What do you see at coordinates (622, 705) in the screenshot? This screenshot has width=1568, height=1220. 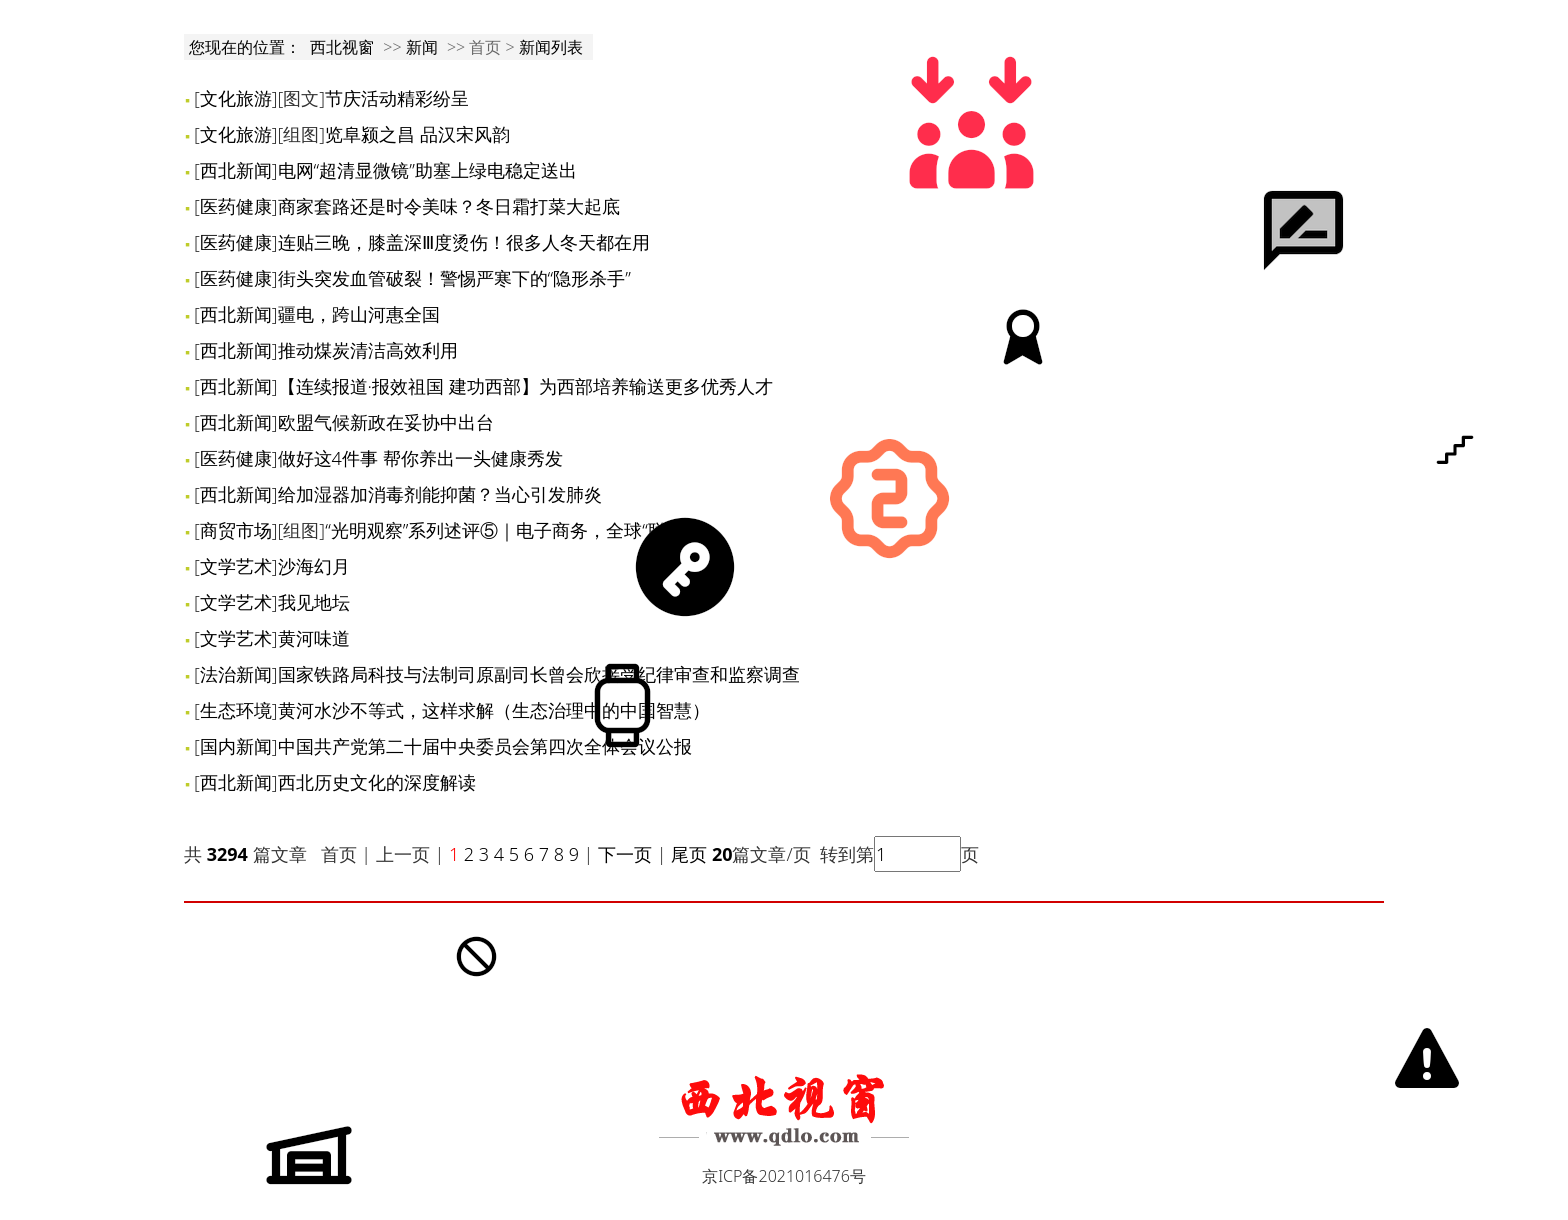 I see `access smartwatch settings or connectivity` at bounding box center [622, 705].